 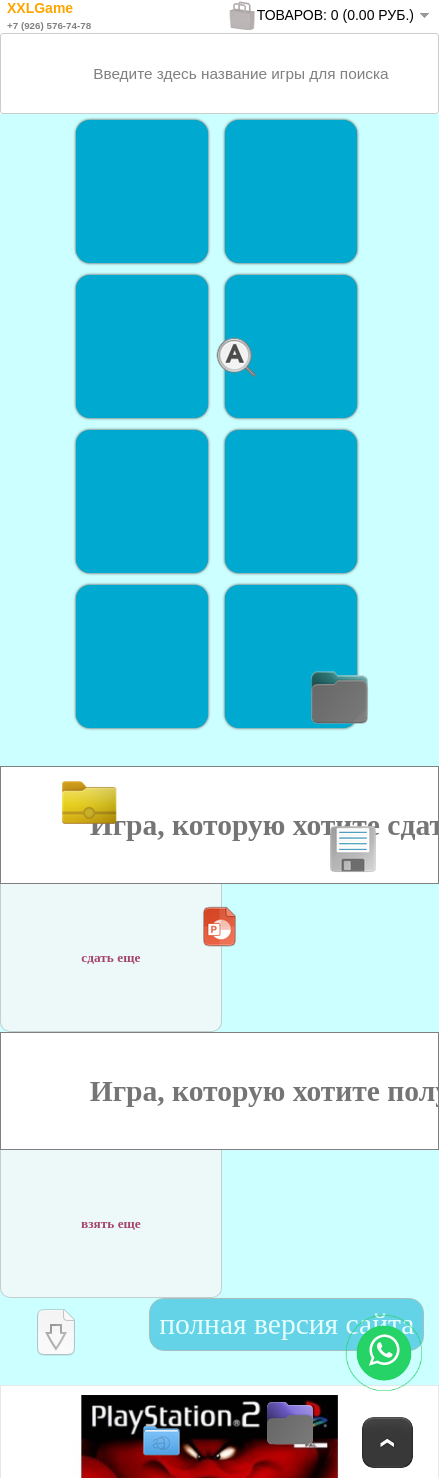 I want to click on save file or document, so click(x=353, y=849).